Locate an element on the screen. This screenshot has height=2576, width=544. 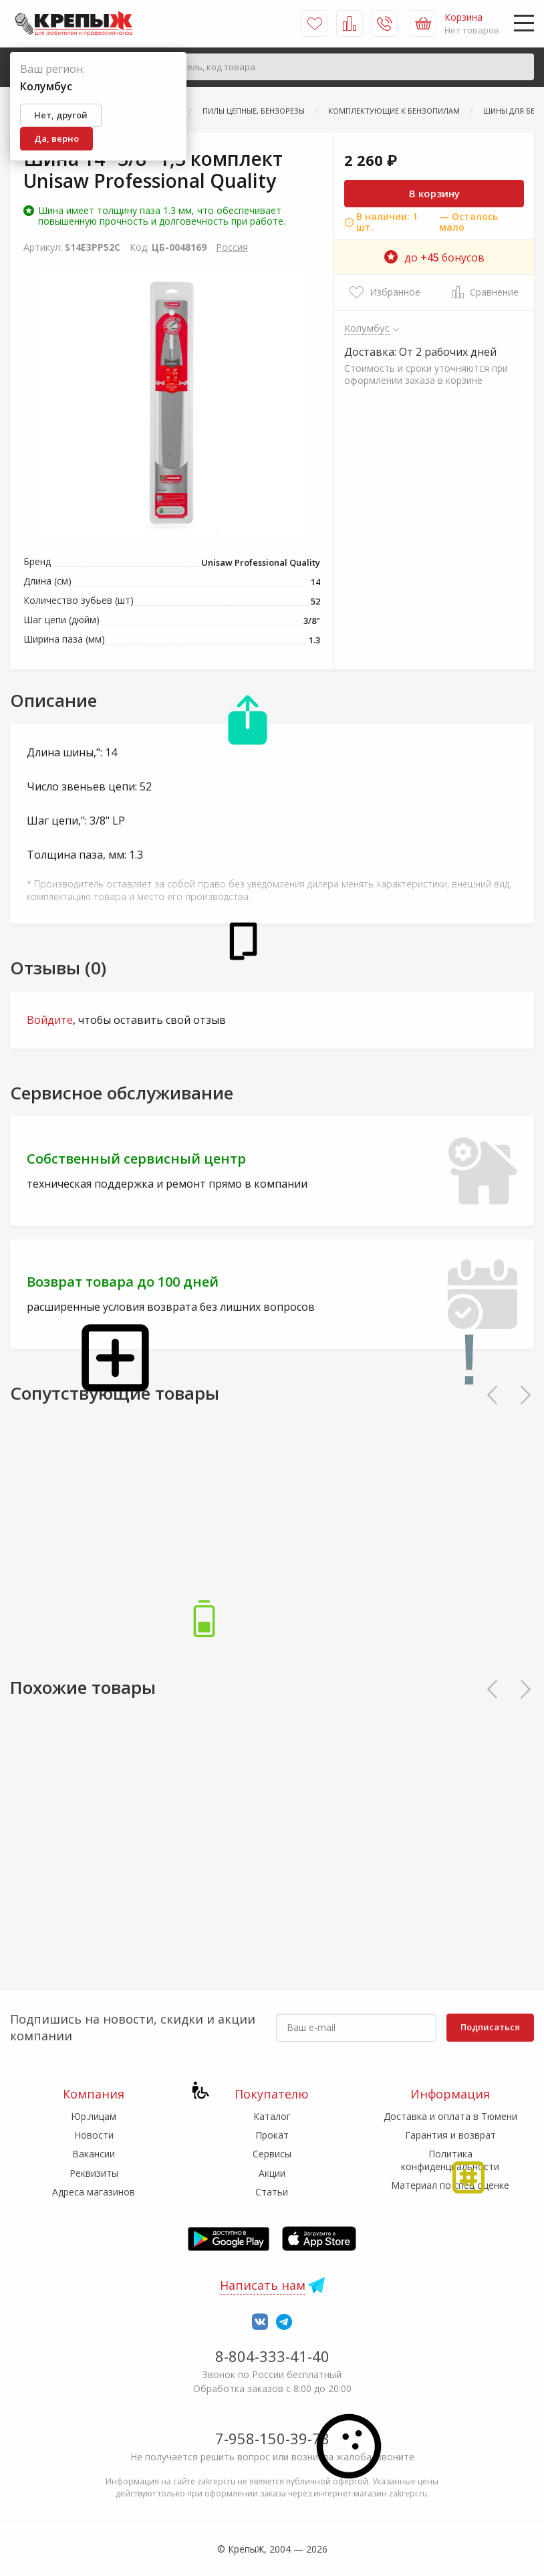
wheelchair accessible pickup location is located at coordinates (200, 2090).